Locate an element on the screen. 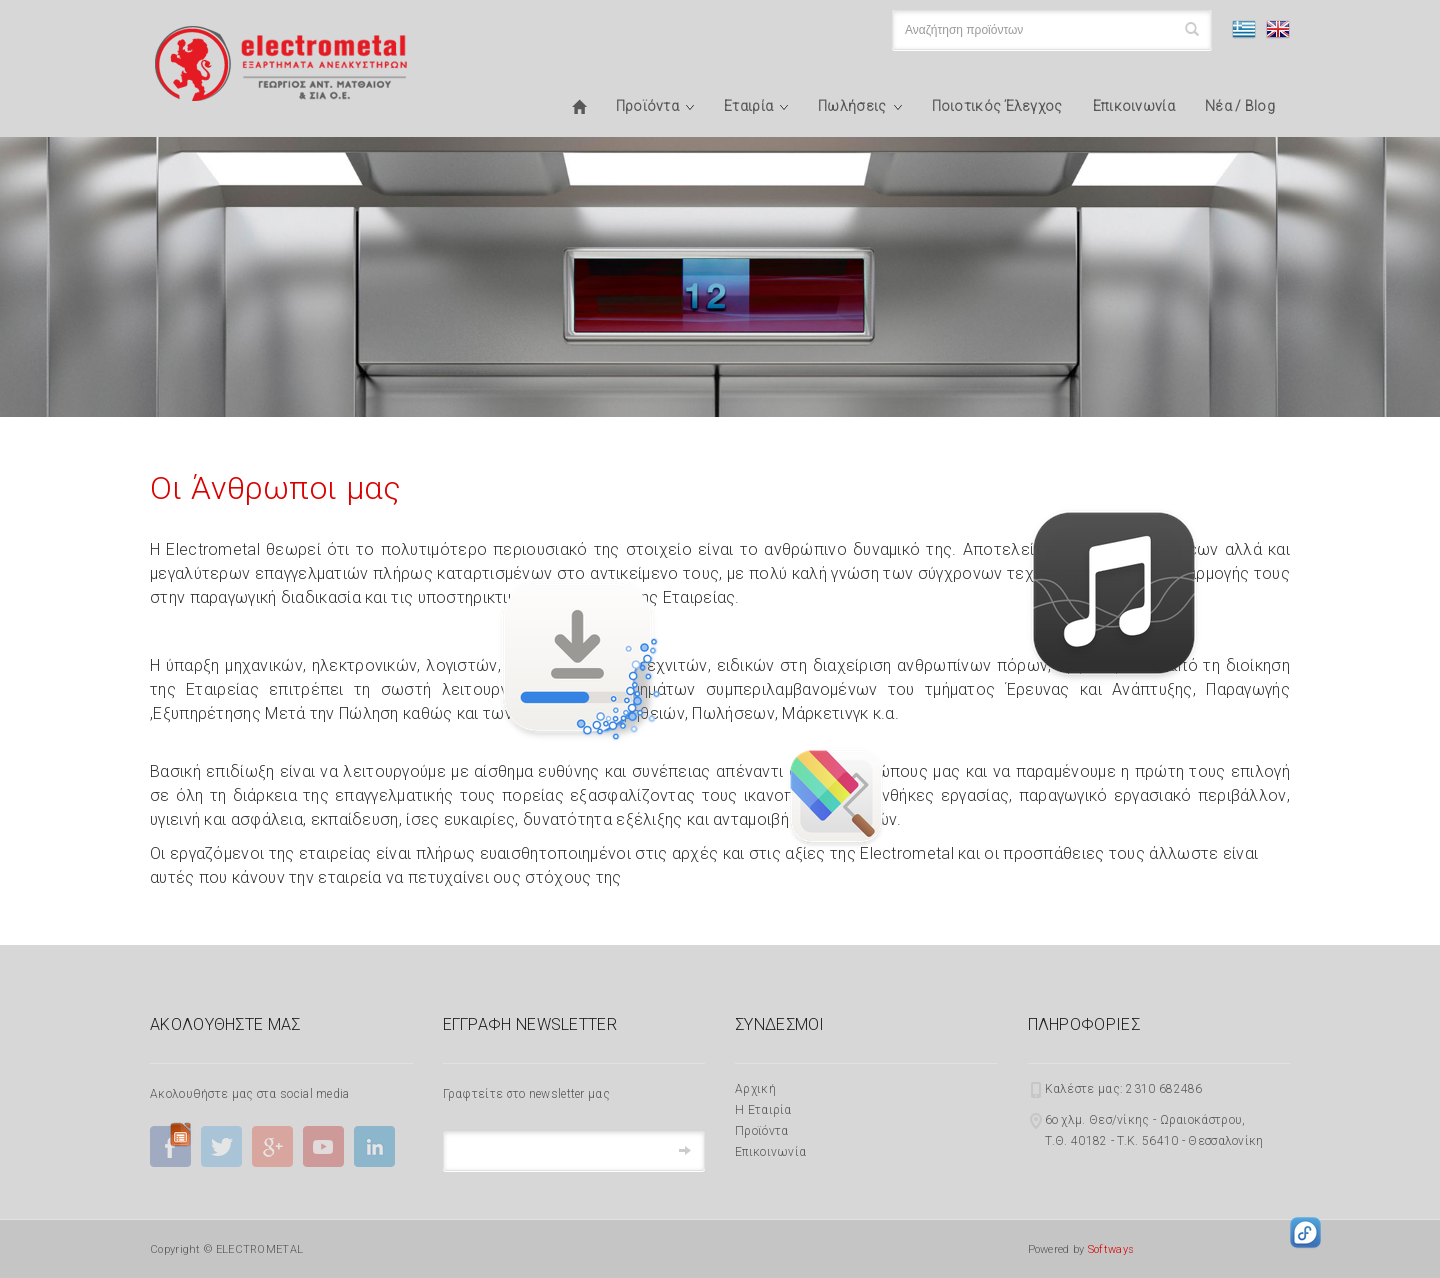  open libreoffice impress presentation software is located at coordinates (180, 1134).